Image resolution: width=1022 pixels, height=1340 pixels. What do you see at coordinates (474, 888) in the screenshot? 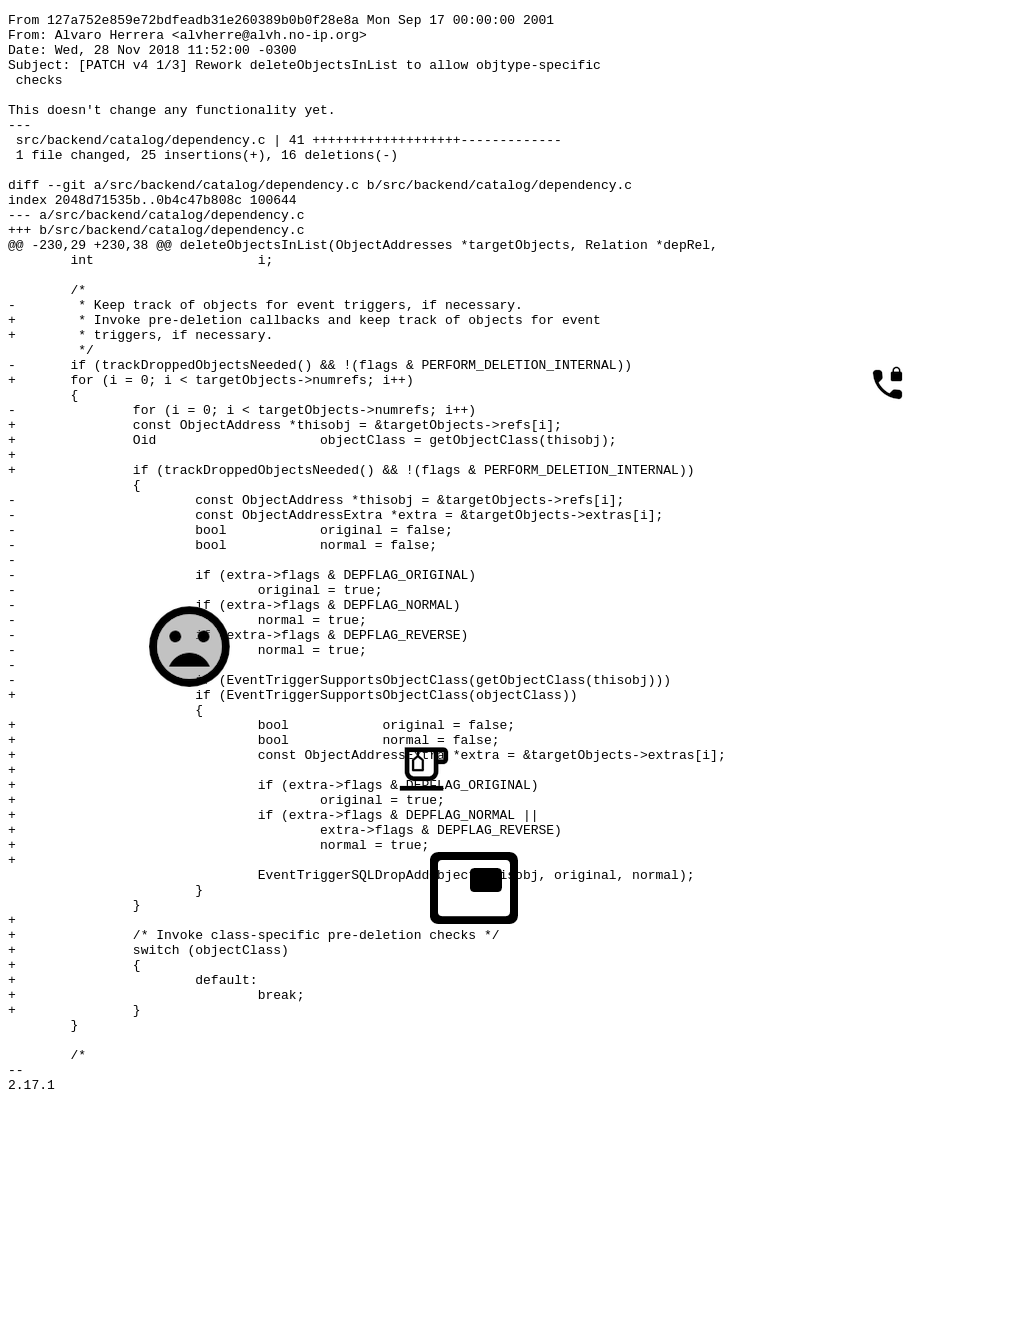
I see `enable picture-in-picture mode` at bounding box center [474, 888].